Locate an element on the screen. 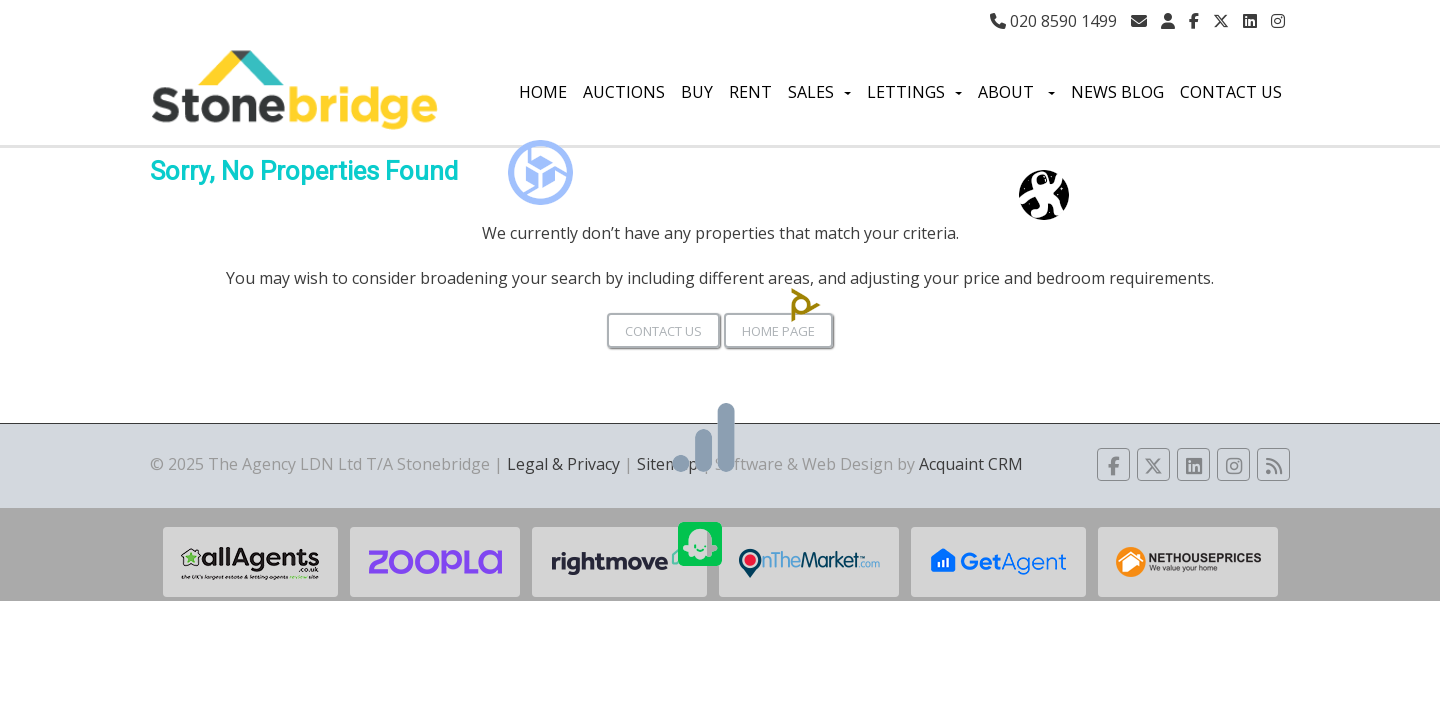  open the odysee app is located at coordinates (1044, 195).